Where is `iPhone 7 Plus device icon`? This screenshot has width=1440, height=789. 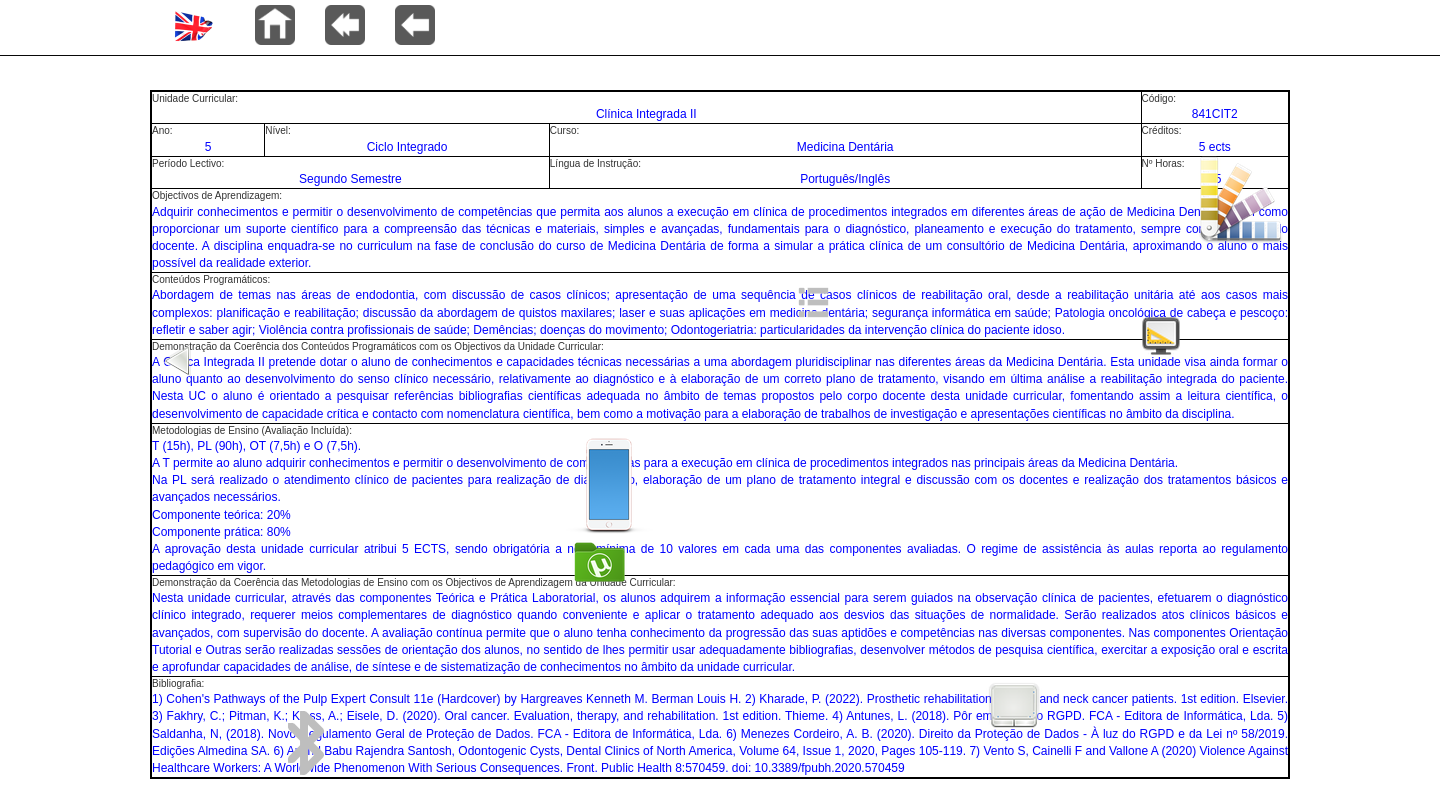 iPhone 7 Plus device icon is located at coordinates (609, 486).